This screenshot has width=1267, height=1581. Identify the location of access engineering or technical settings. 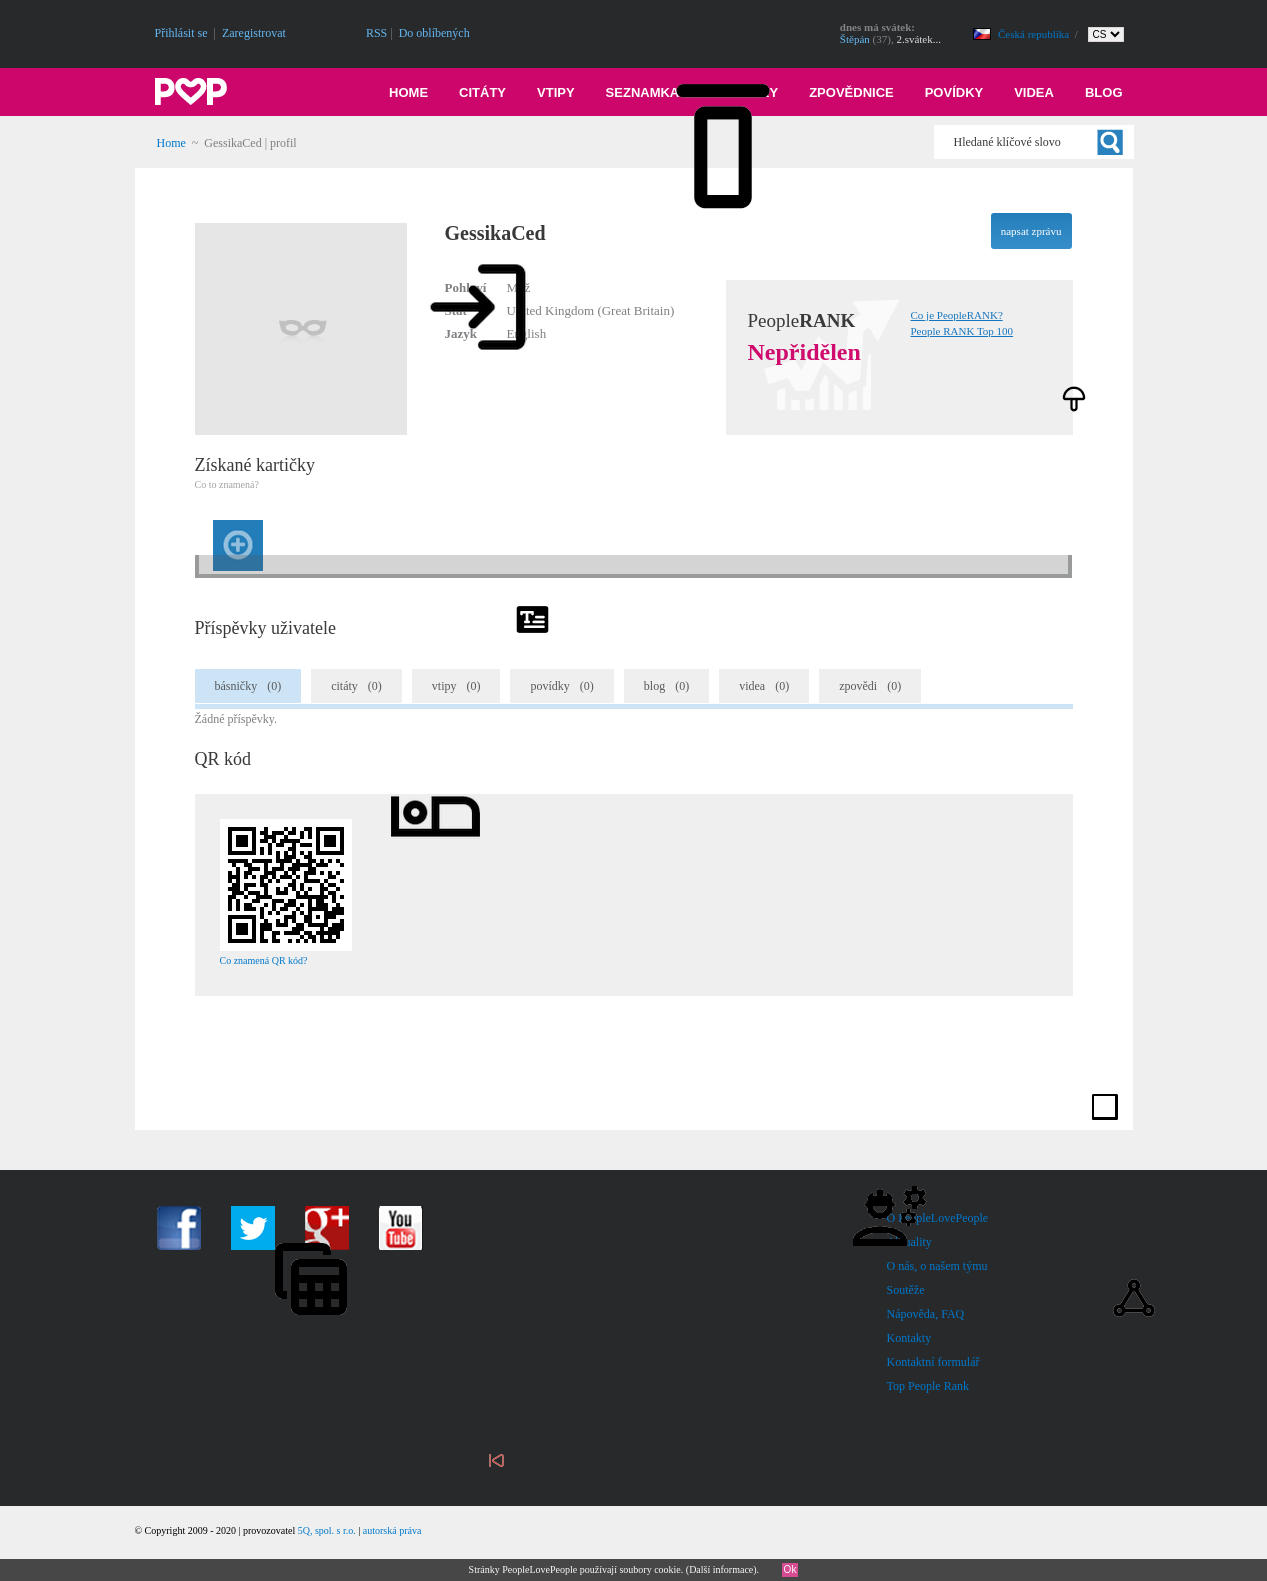
(890, 1216).